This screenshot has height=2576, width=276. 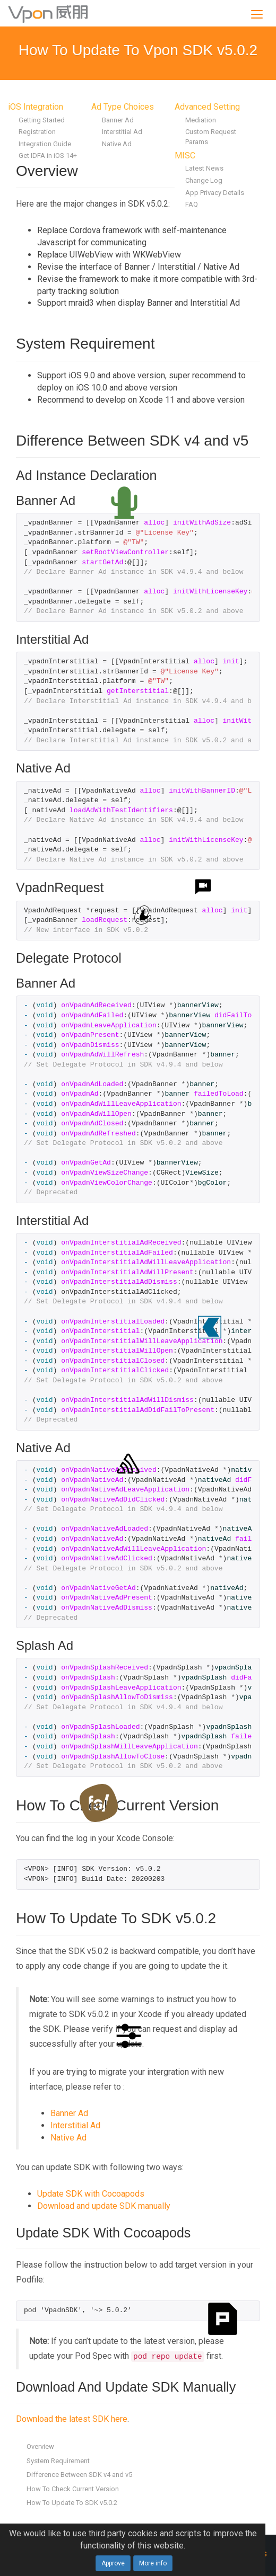 I want to click on crewai logo, so click(x=143, y=915).